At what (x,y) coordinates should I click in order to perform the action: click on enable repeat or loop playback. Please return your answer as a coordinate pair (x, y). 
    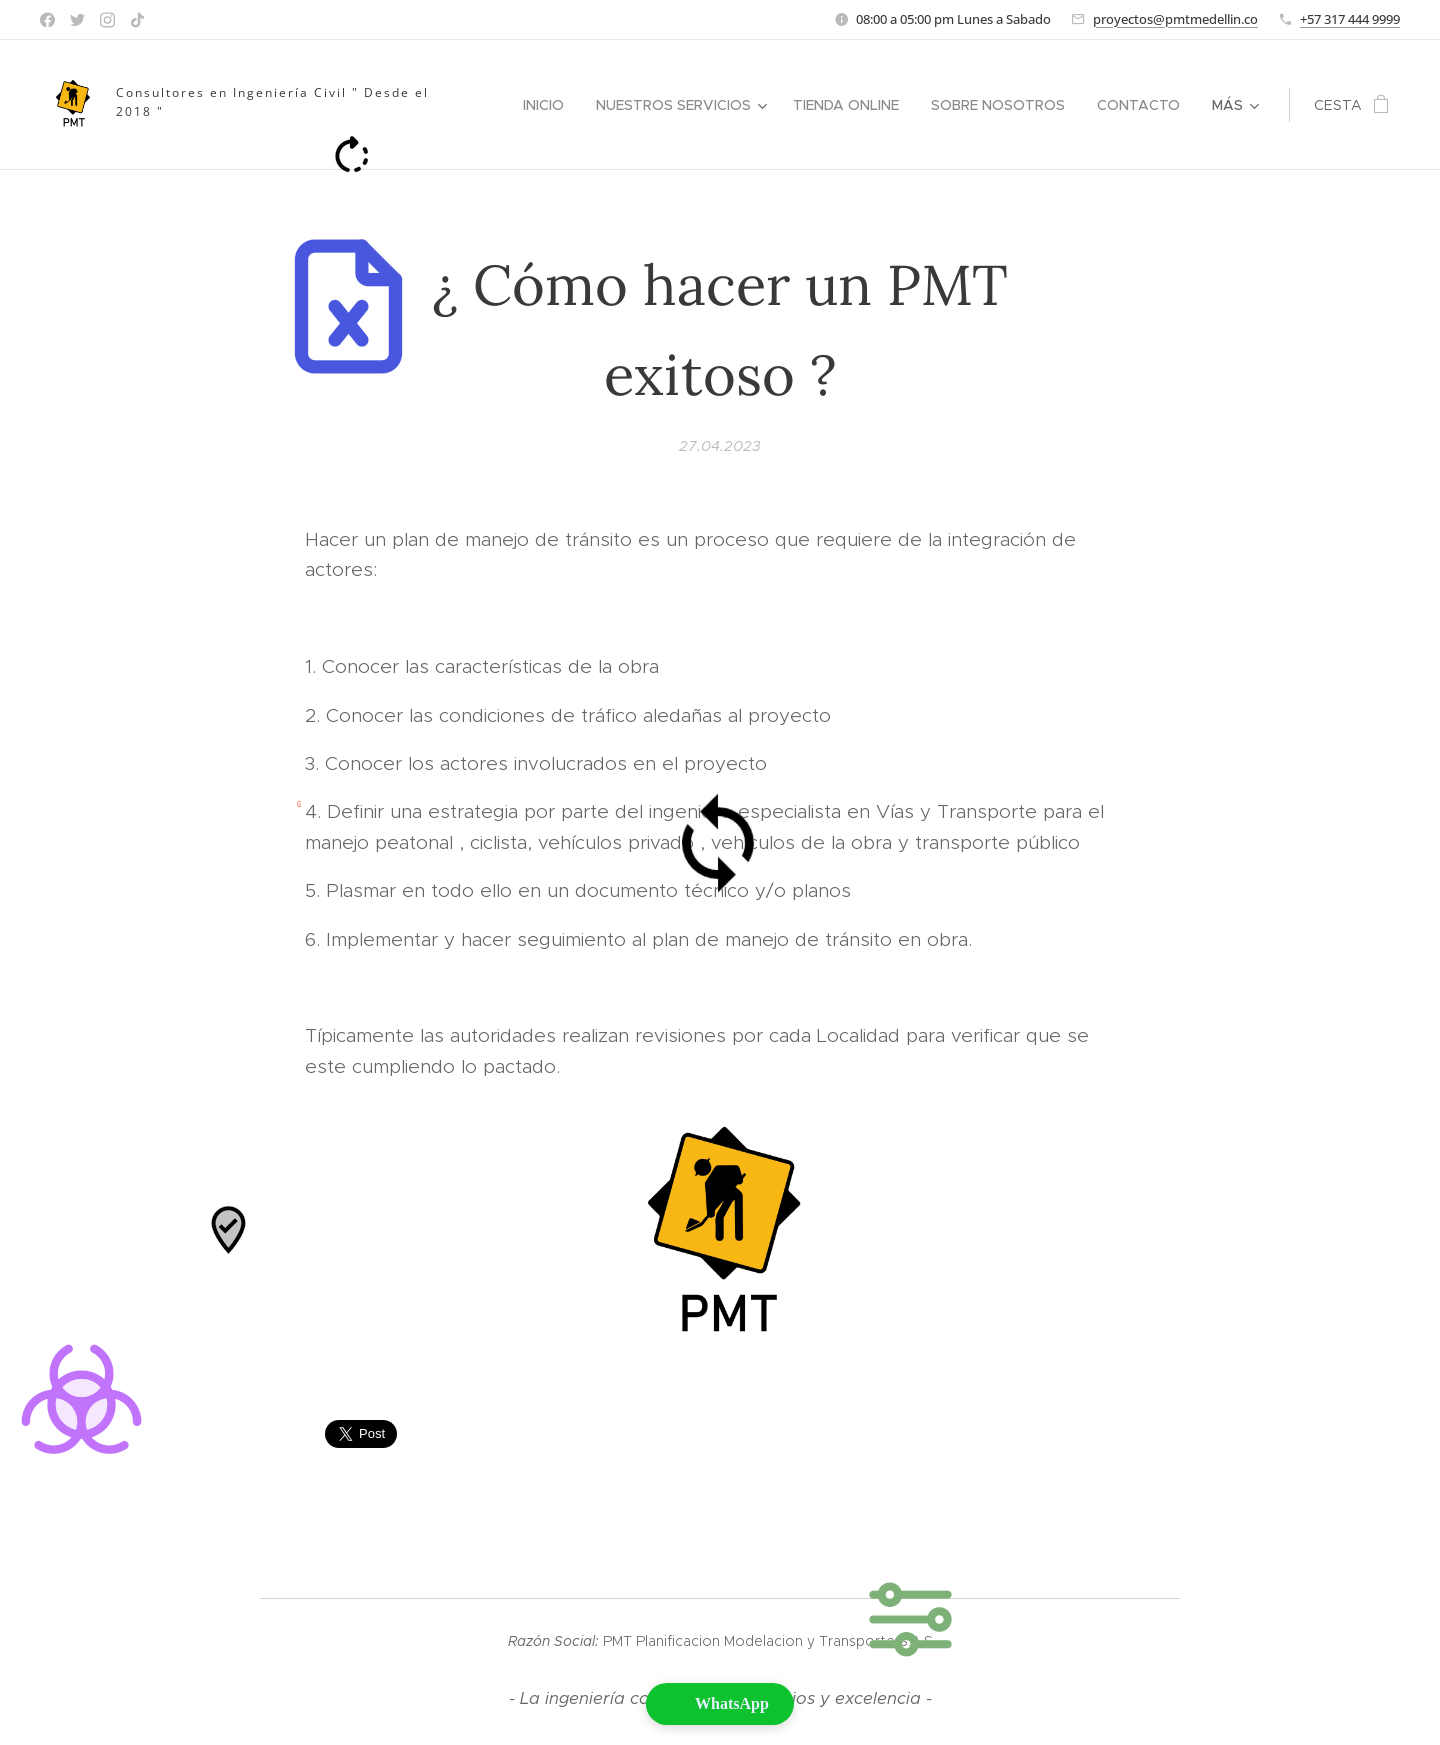
    Looking at the image, I should click on (718, 843).